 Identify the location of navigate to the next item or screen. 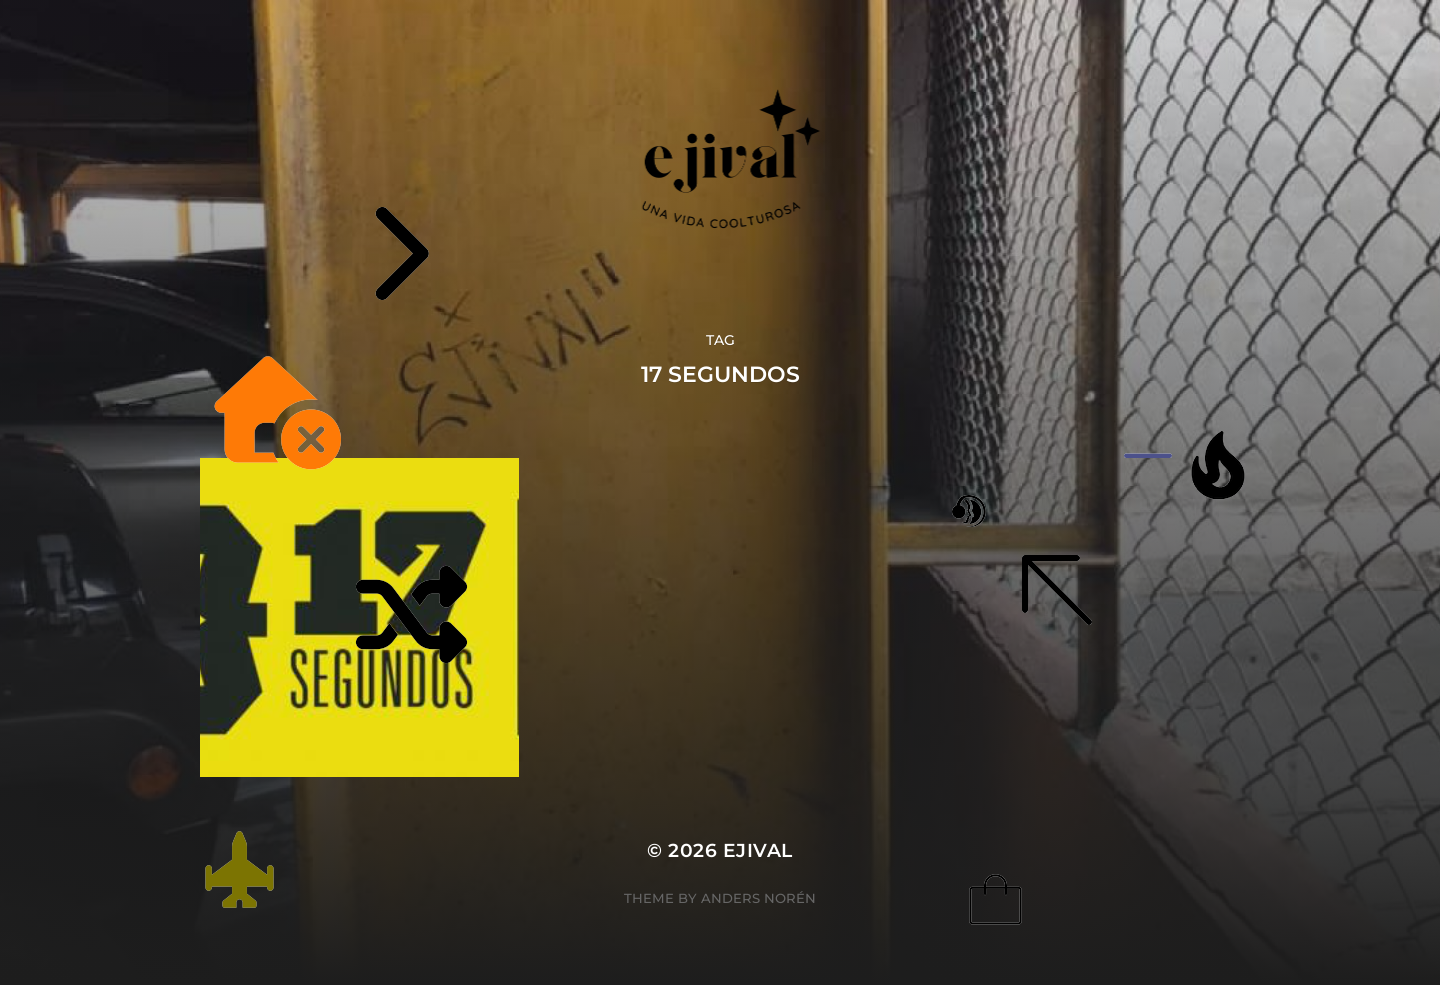
(395, 253).